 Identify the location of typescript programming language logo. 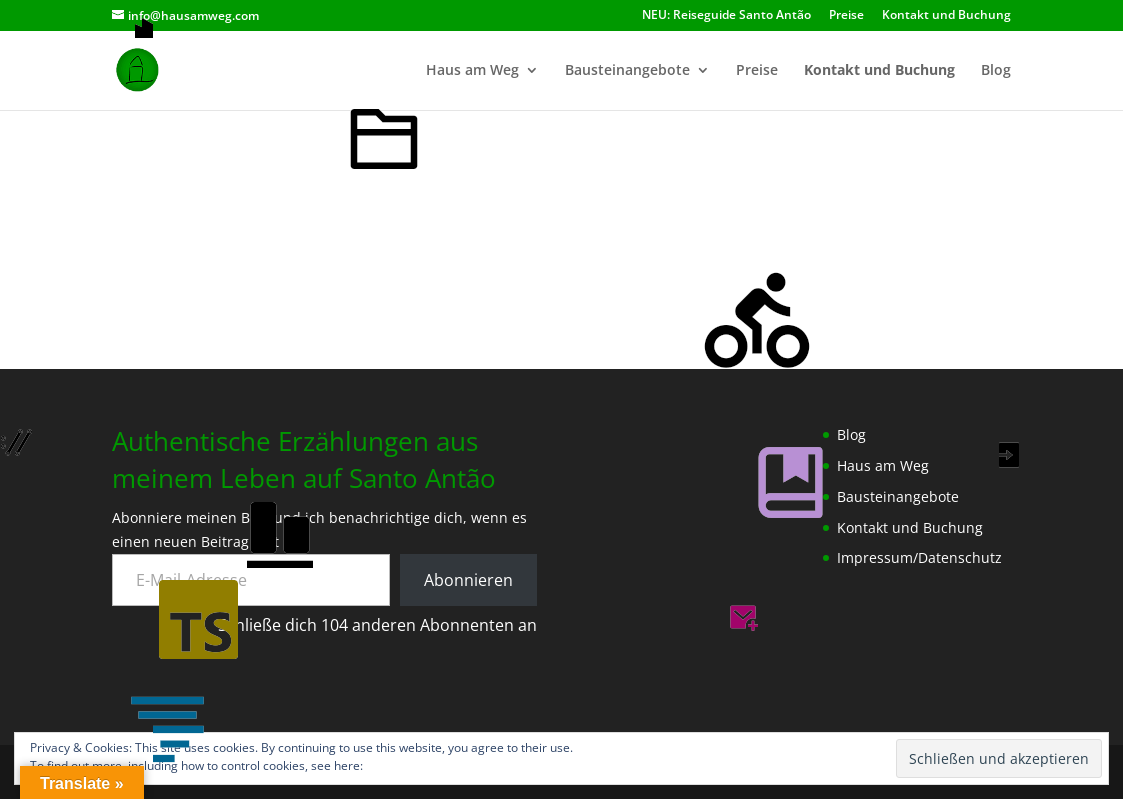
(198, 619).